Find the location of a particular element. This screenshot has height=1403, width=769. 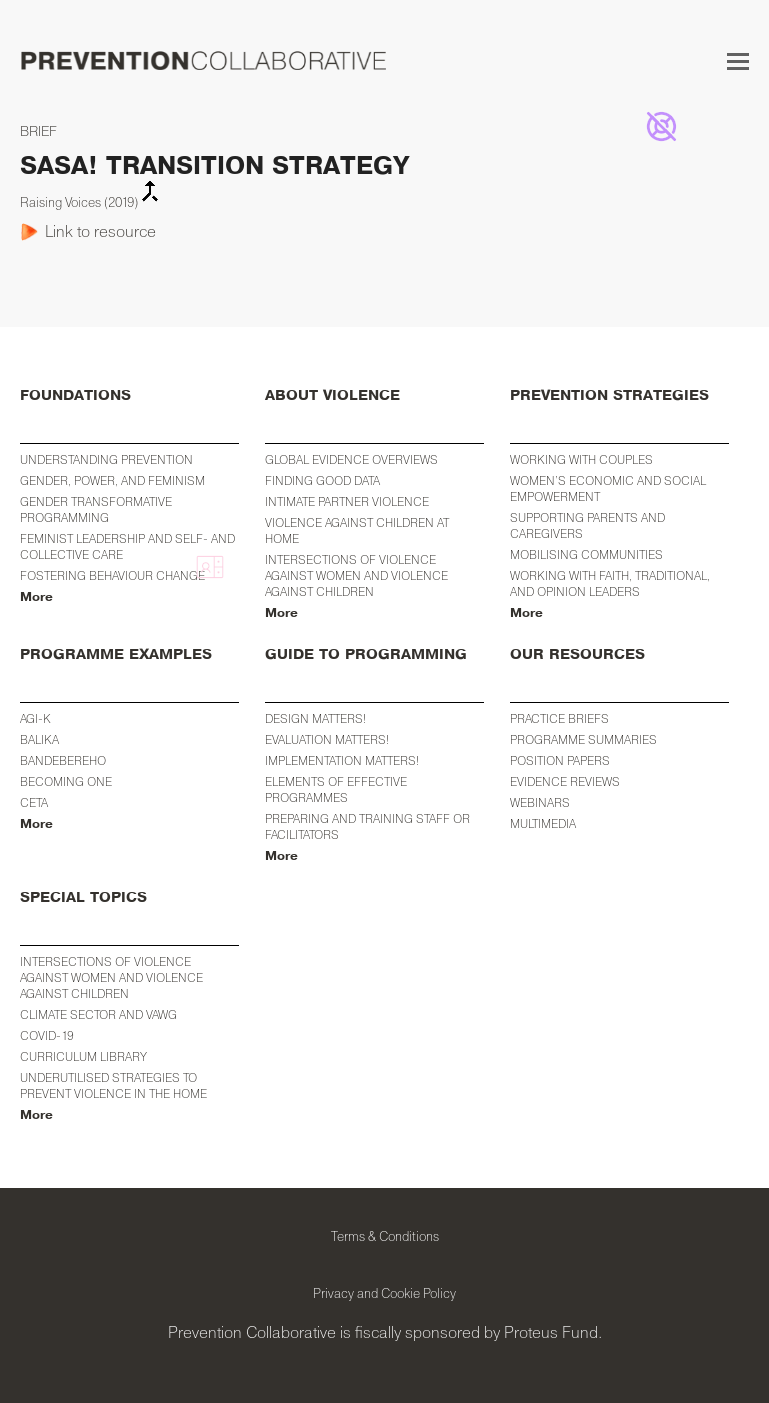

merge two active calls into a conference call is located at coordinates (150, 191).